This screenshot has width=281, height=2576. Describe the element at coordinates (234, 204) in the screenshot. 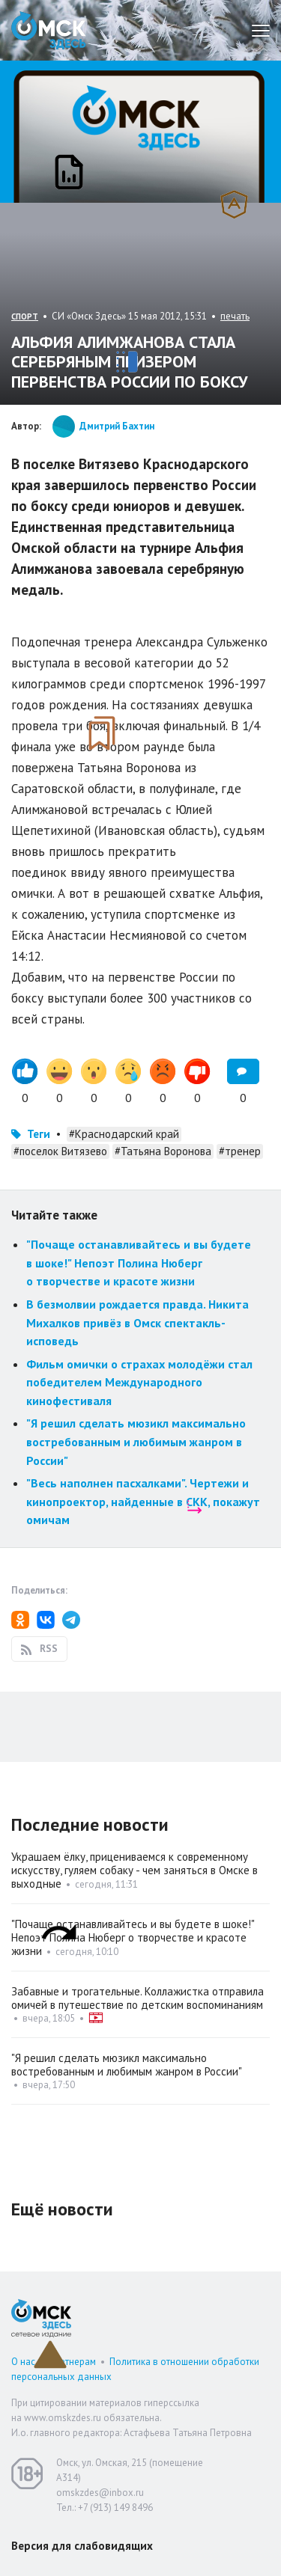

I see `Angular framework logo` at that location.